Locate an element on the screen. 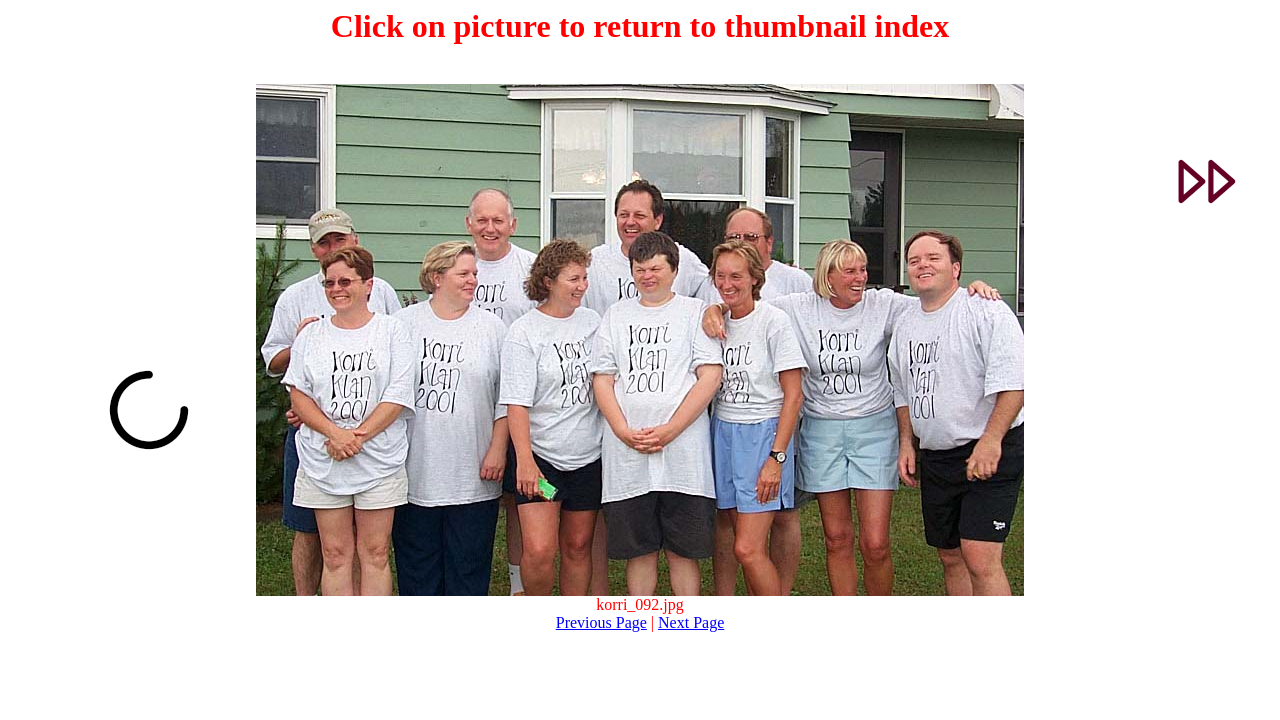 Image resolution: width=1280 pixels, height=720 pixels. skip to the next track is located at coordinates (1205, 181).